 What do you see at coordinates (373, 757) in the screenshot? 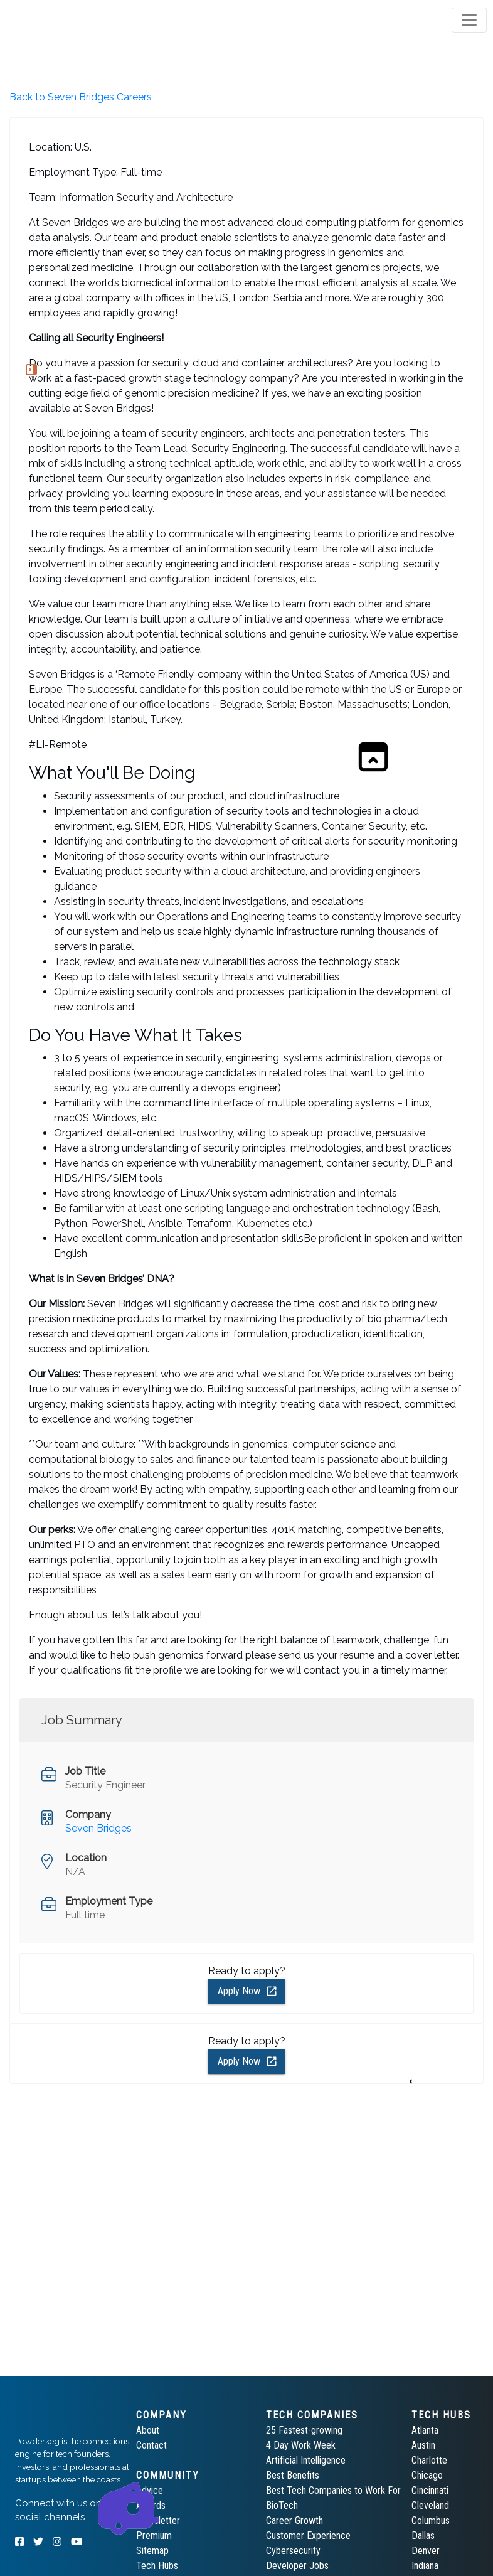
I see `collapse the navigation bar` at bounding box center [373, 757].